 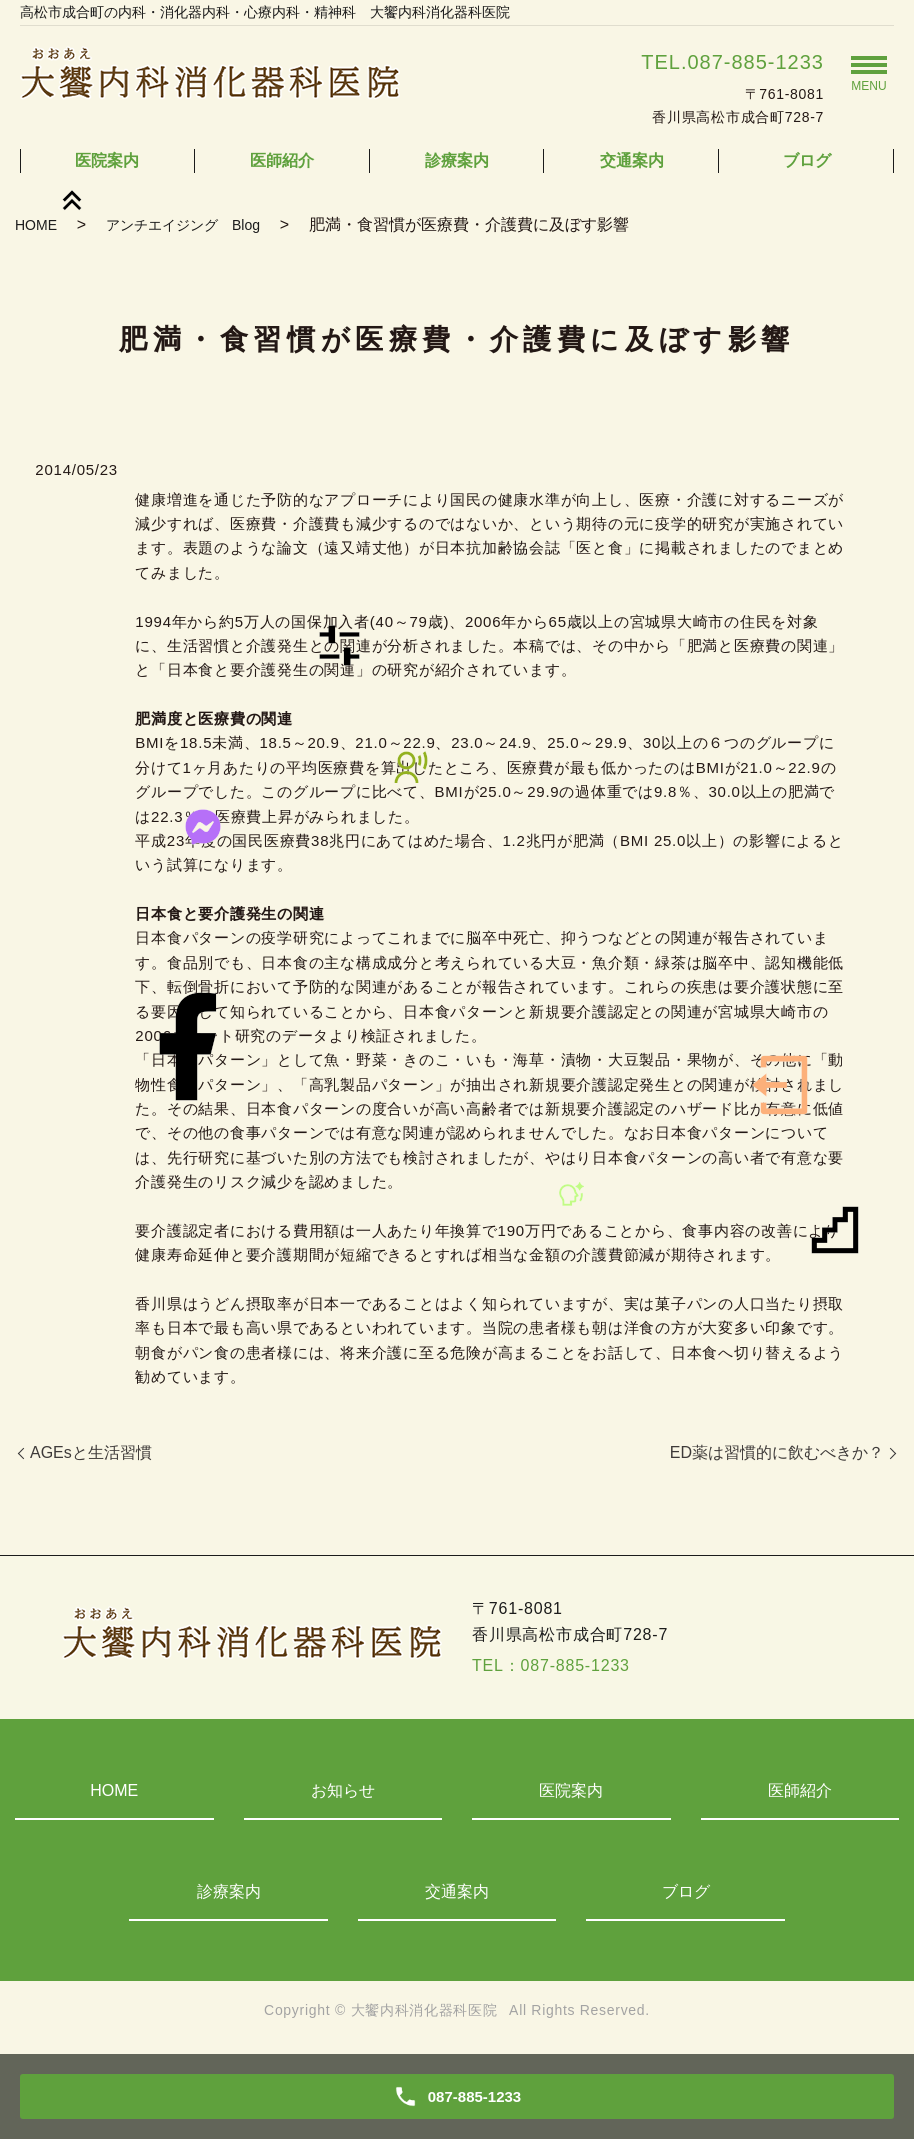 What do you see at coordinates (203, 827) in the screenshot?
I see `open facebook messenger` at bounding box center [203, 827].